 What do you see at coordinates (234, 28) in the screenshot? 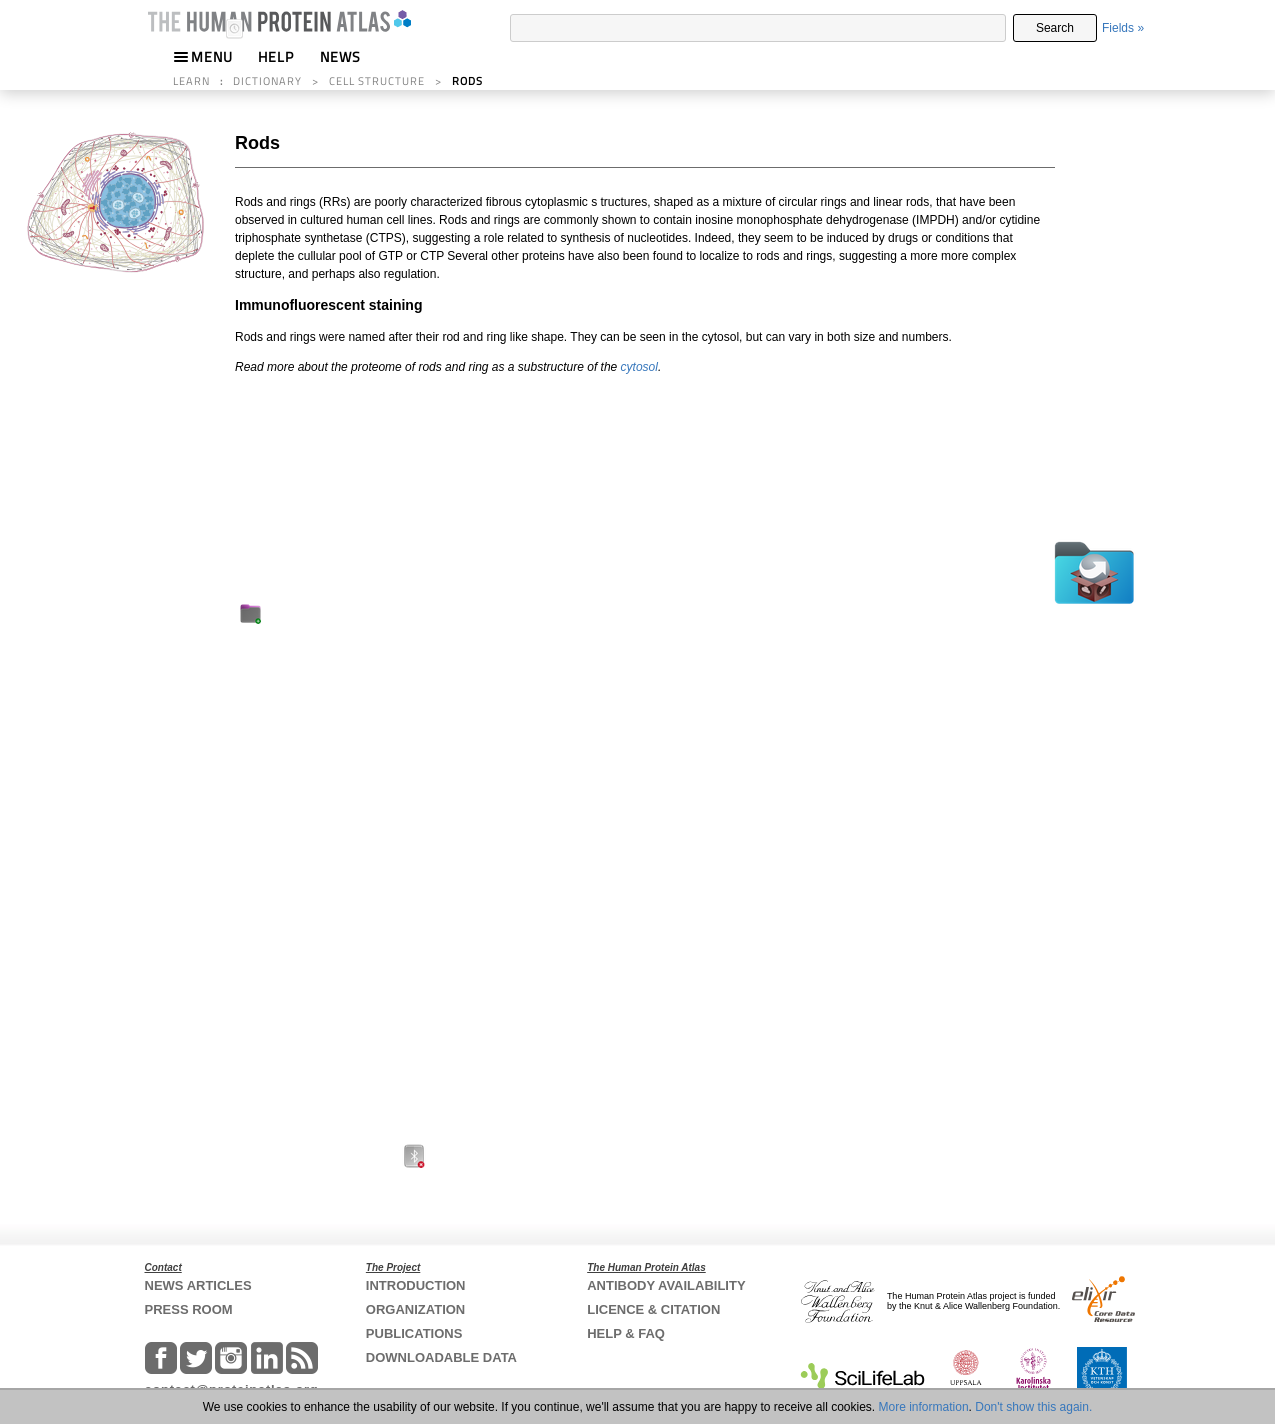
I see `image is currently loading` at bounding box center [234, 28].